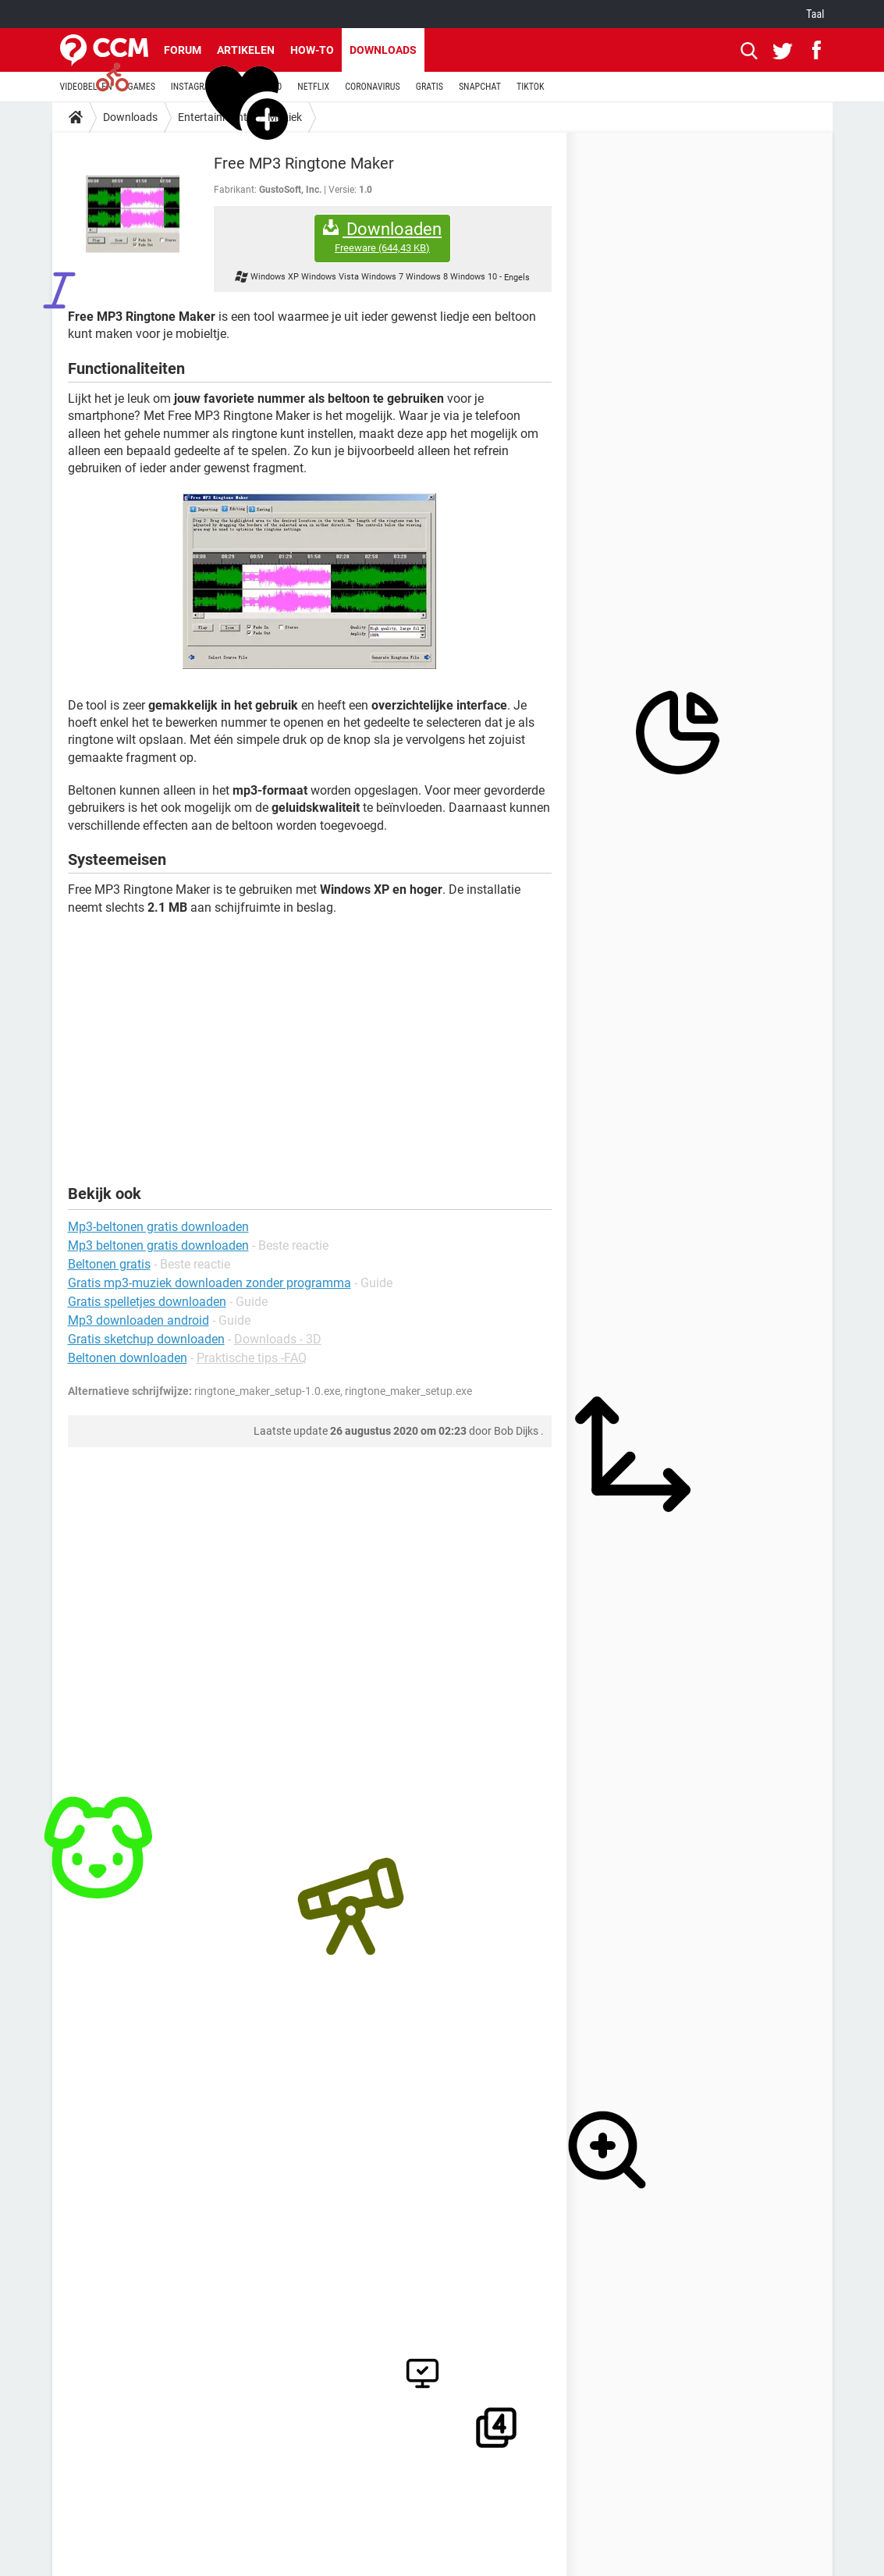 The width and height of the screenshot is (884, 2576). What do you see at coordinates (635, 1451) in the screenshot?
I see `move or transform object in 3d space` at bounding box center [635, 1451].